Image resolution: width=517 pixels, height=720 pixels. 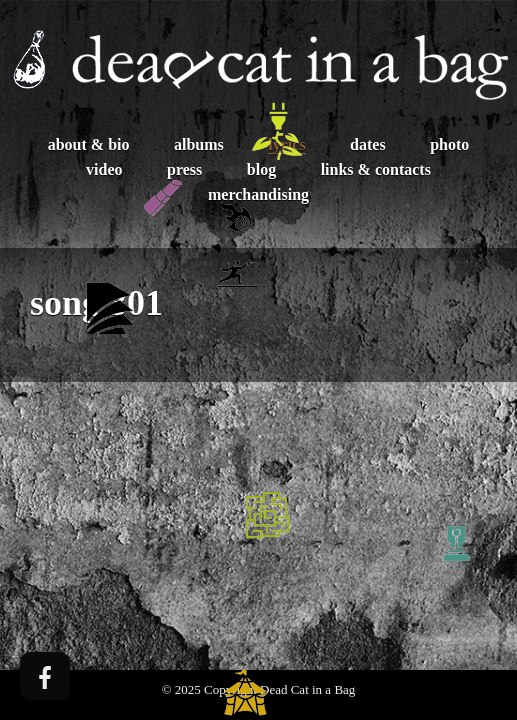 I want to click on indicates eco-friendly or sustainable energy mode, so click(x=278, y=130).